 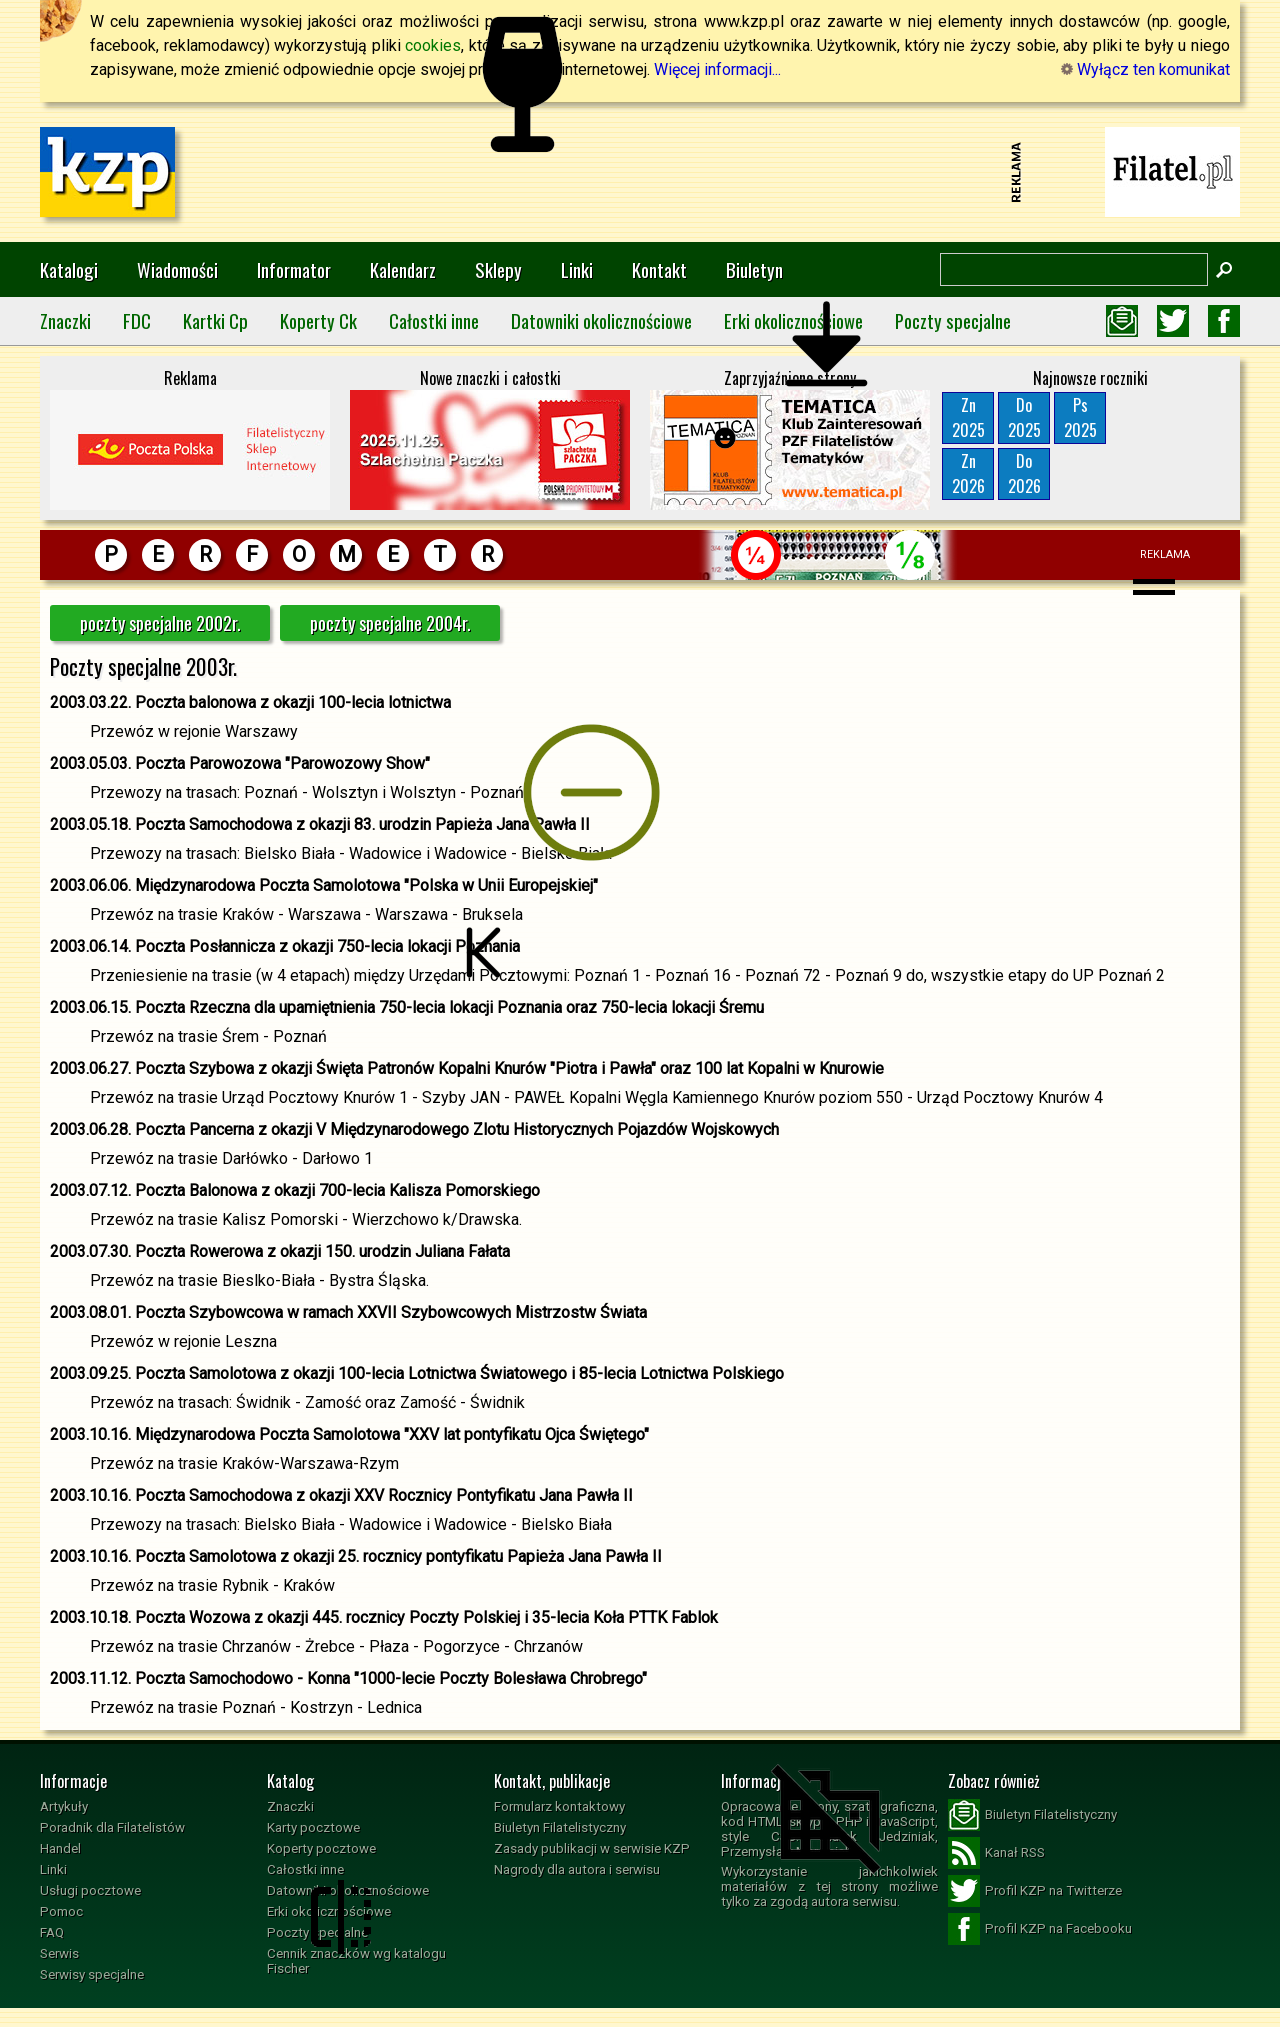 What do you see at coordinates (830, 1815) in the screenshot?
I see `indicates a website or domain is unavailable` at bounding box center [830, 1815].